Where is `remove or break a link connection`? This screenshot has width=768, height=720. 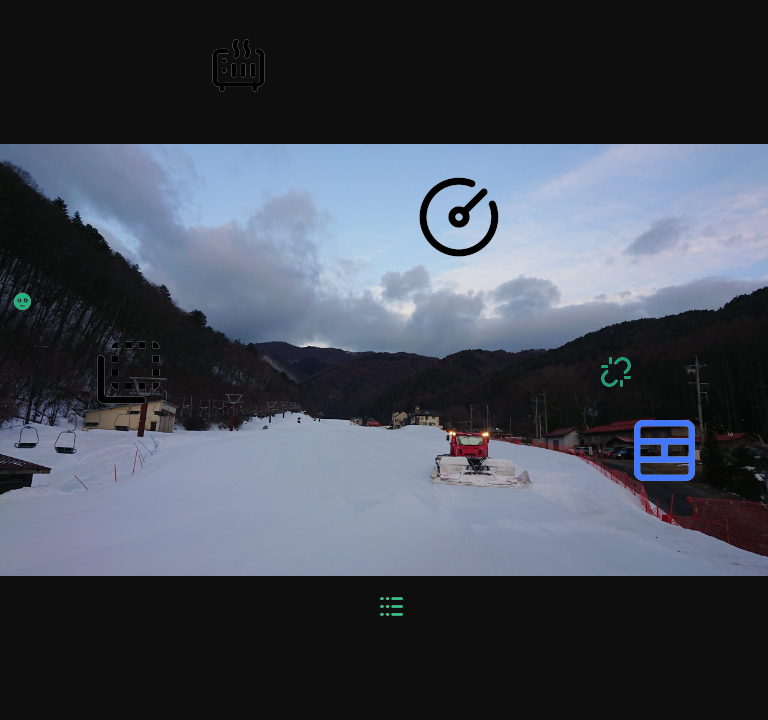
remove or break a link connection is located at coordinates (616, 372).